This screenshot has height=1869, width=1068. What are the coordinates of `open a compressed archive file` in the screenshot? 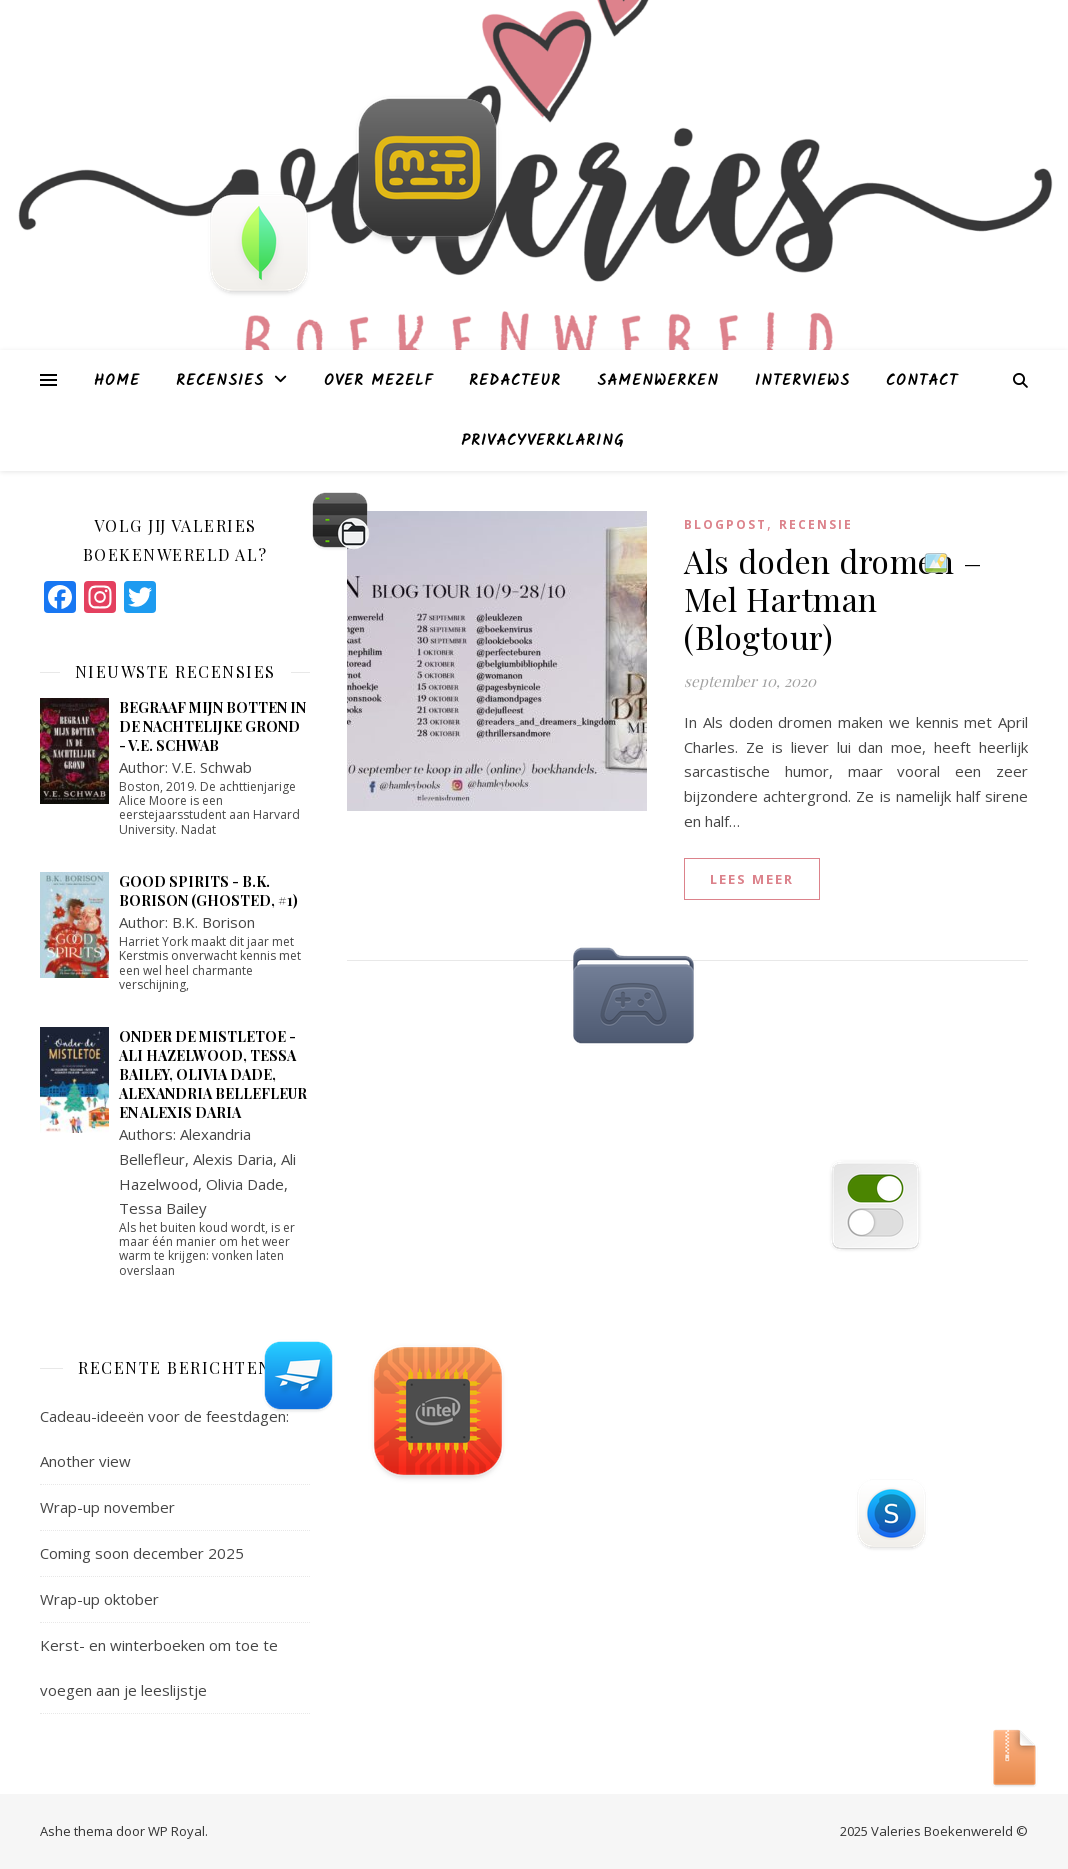 It's located at (1014, 1758).